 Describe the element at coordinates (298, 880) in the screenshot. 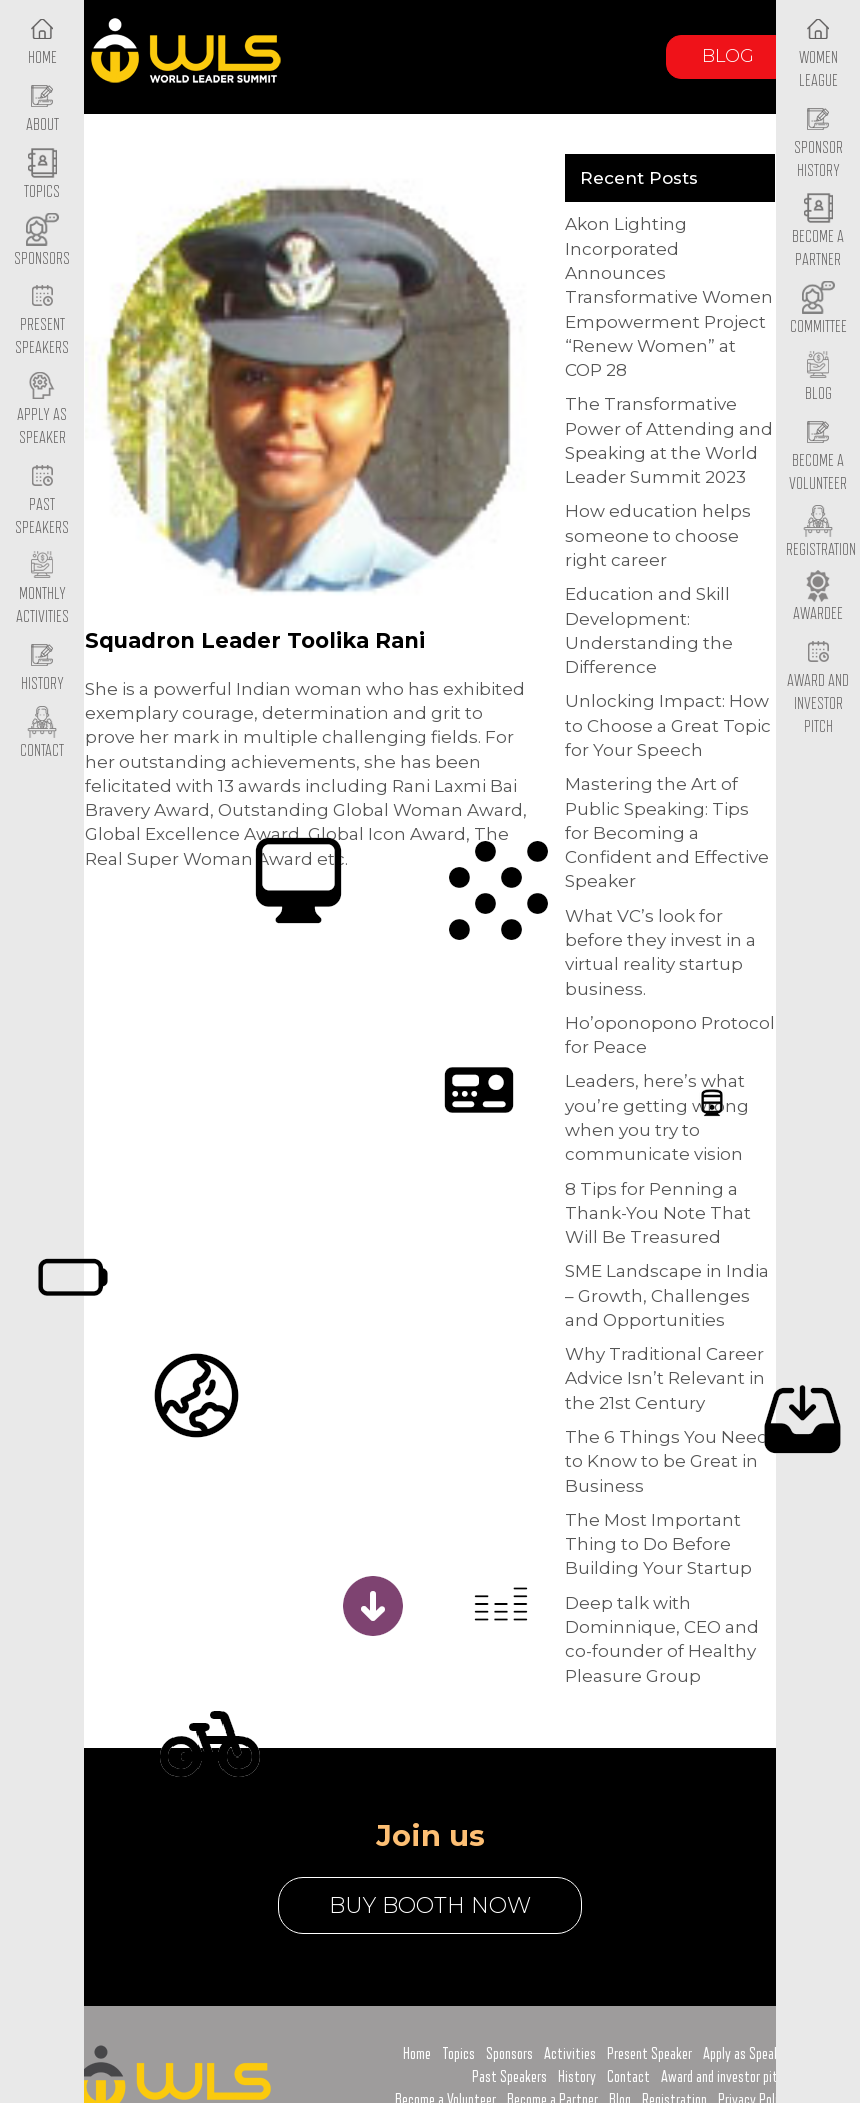

I see `access desktop or computer settings` at that location.